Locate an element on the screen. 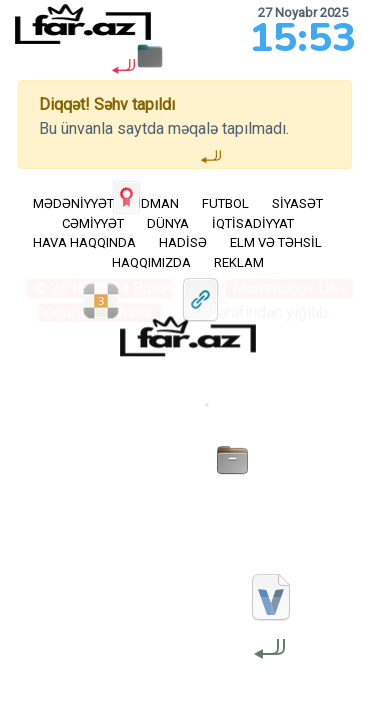 The image size is (375, 720). a windows internet shortcut file is located at coordinates (200, 299).